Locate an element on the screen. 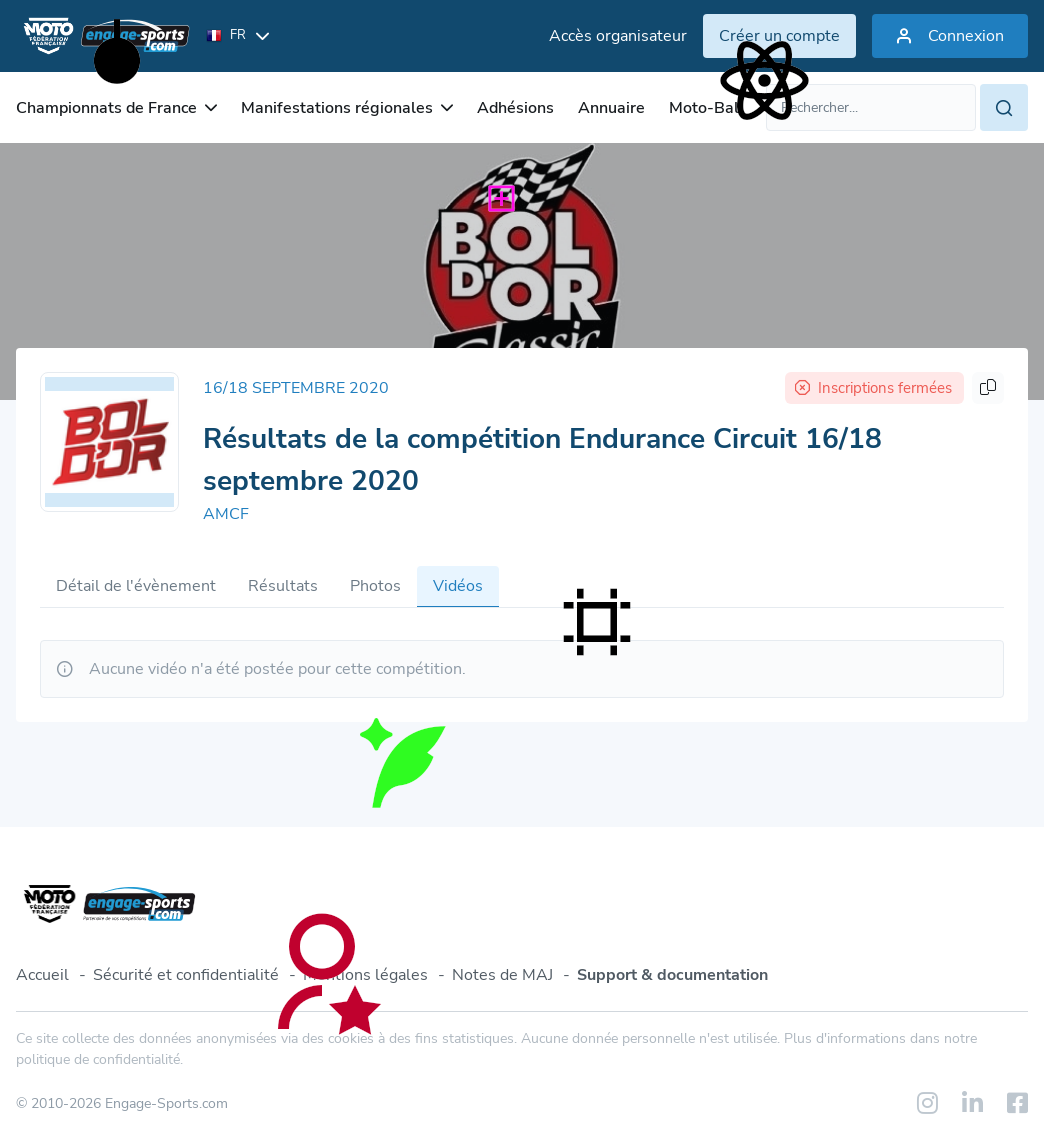 The image size is (1044, 1147). react.js framework logo is located at coordinates (764, 80).